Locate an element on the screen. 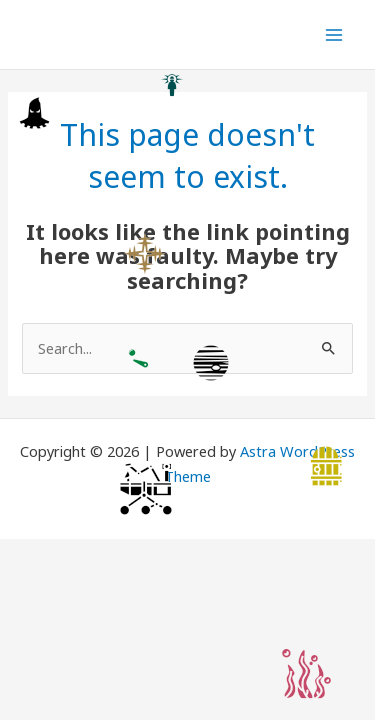 The width and height of the screenshot is (375, 720). view mars rover mission details is located at coordinates (146, 489).